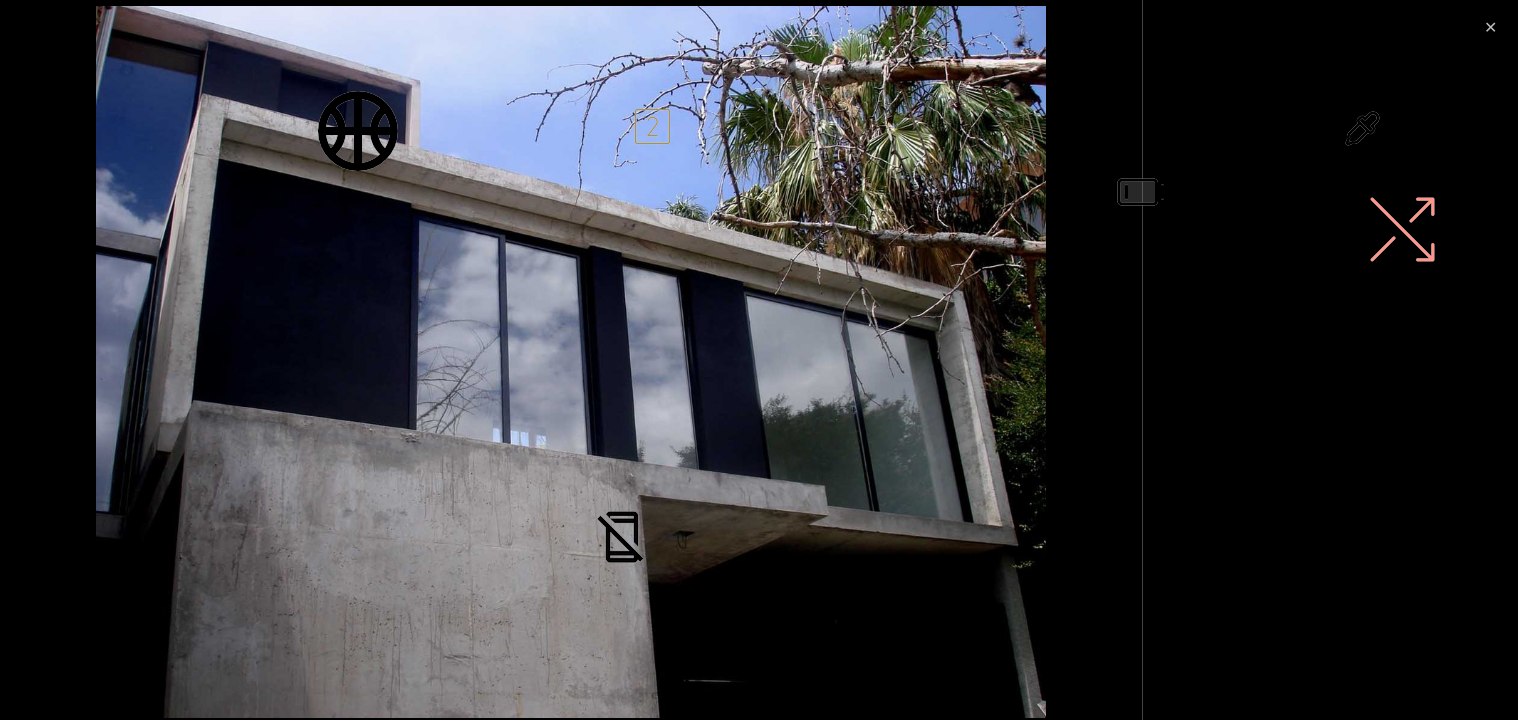 The width and height of the screenshot is (1518, 720). Describe the element at coordinates (1402, 229) in the screenshot. I see `shuffle or randomize playback order` at that location.